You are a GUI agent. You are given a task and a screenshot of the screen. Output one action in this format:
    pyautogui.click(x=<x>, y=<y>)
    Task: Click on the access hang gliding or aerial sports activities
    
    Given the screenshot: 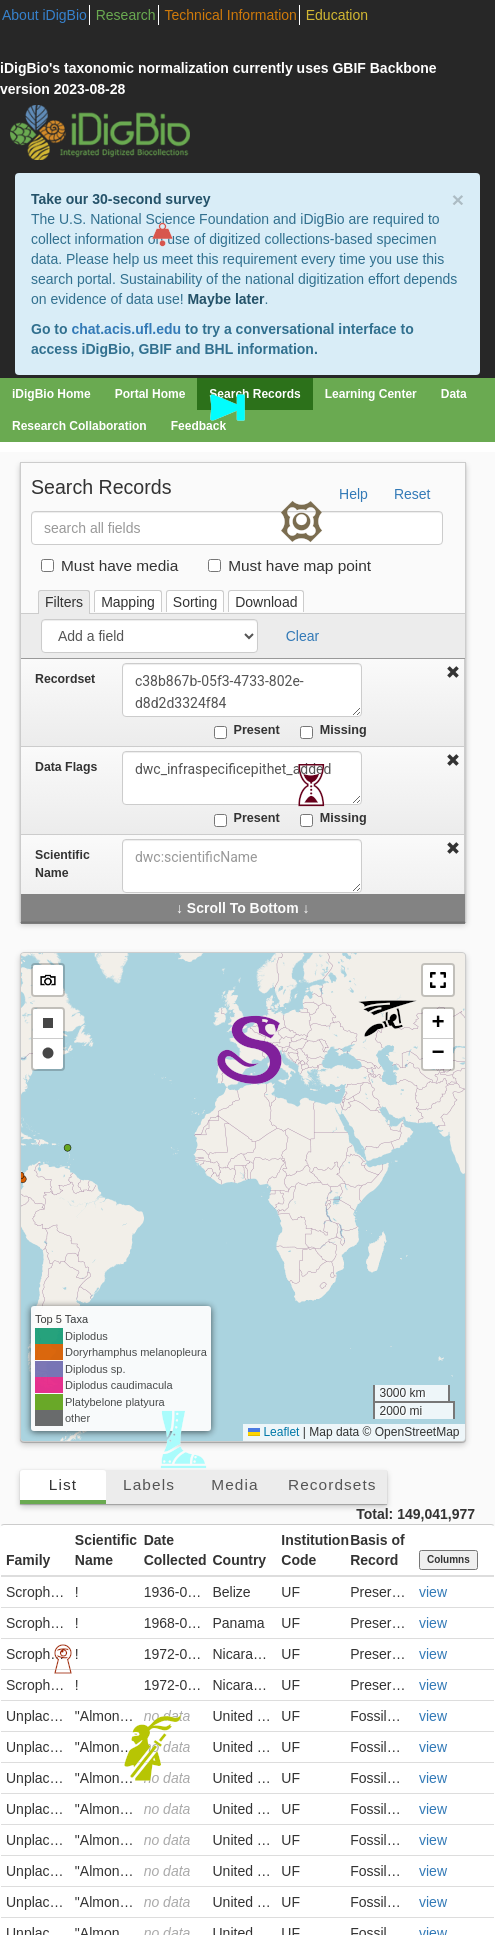 What is the action you would take?
    pyautogui.click(x=387, y=1018)
    